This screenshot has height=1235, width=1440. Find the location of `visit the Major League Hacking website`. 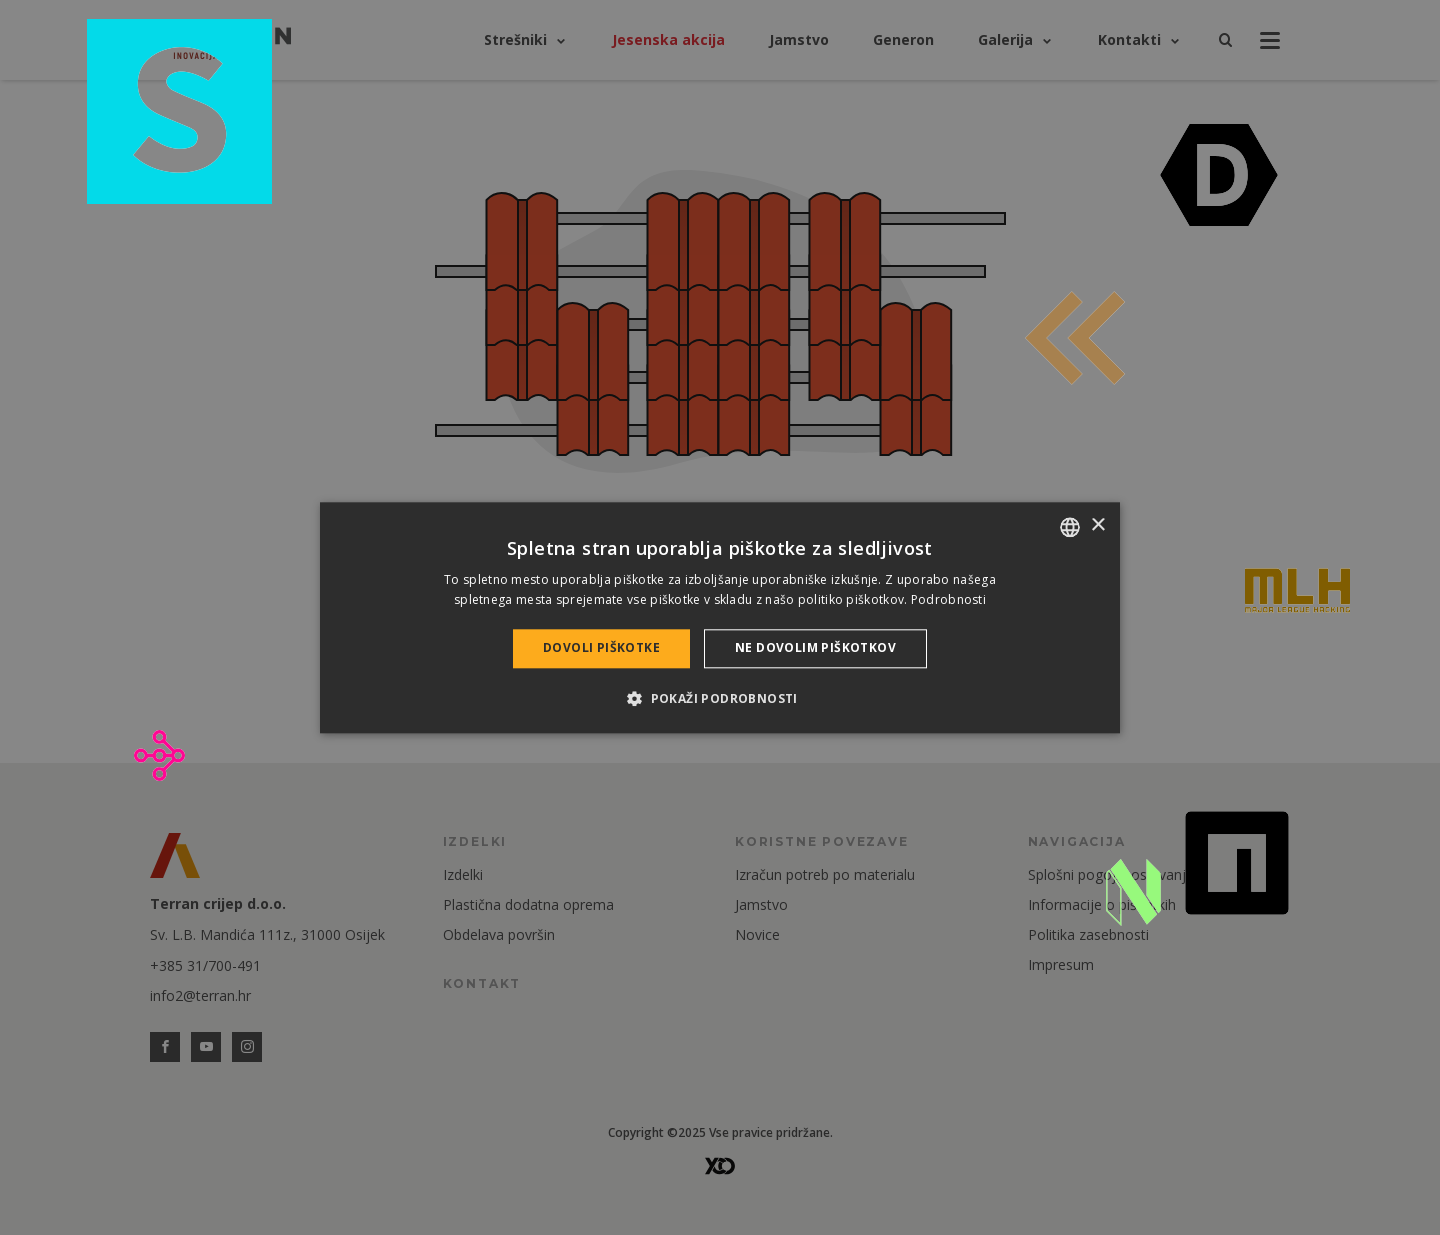

visit the Major League Hacking website is located at coordinates (1297, 590).